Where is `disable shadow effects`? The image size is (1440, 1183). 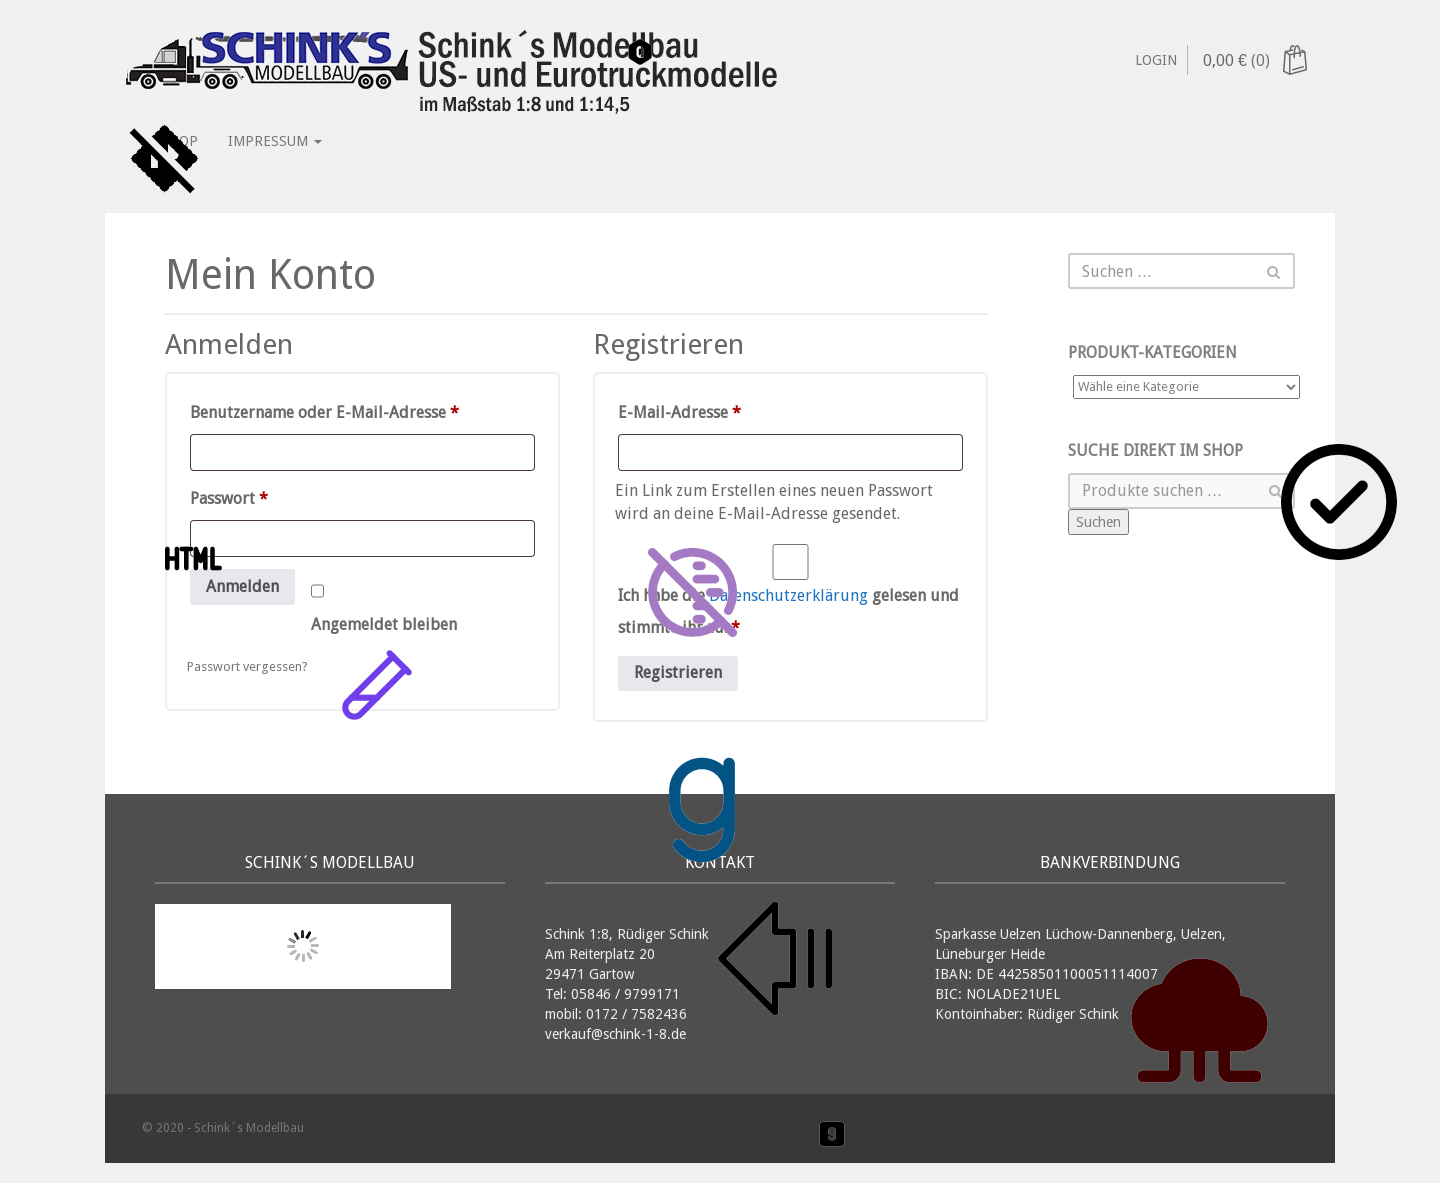
disable shadow effects is located at coordinates (692, 592).